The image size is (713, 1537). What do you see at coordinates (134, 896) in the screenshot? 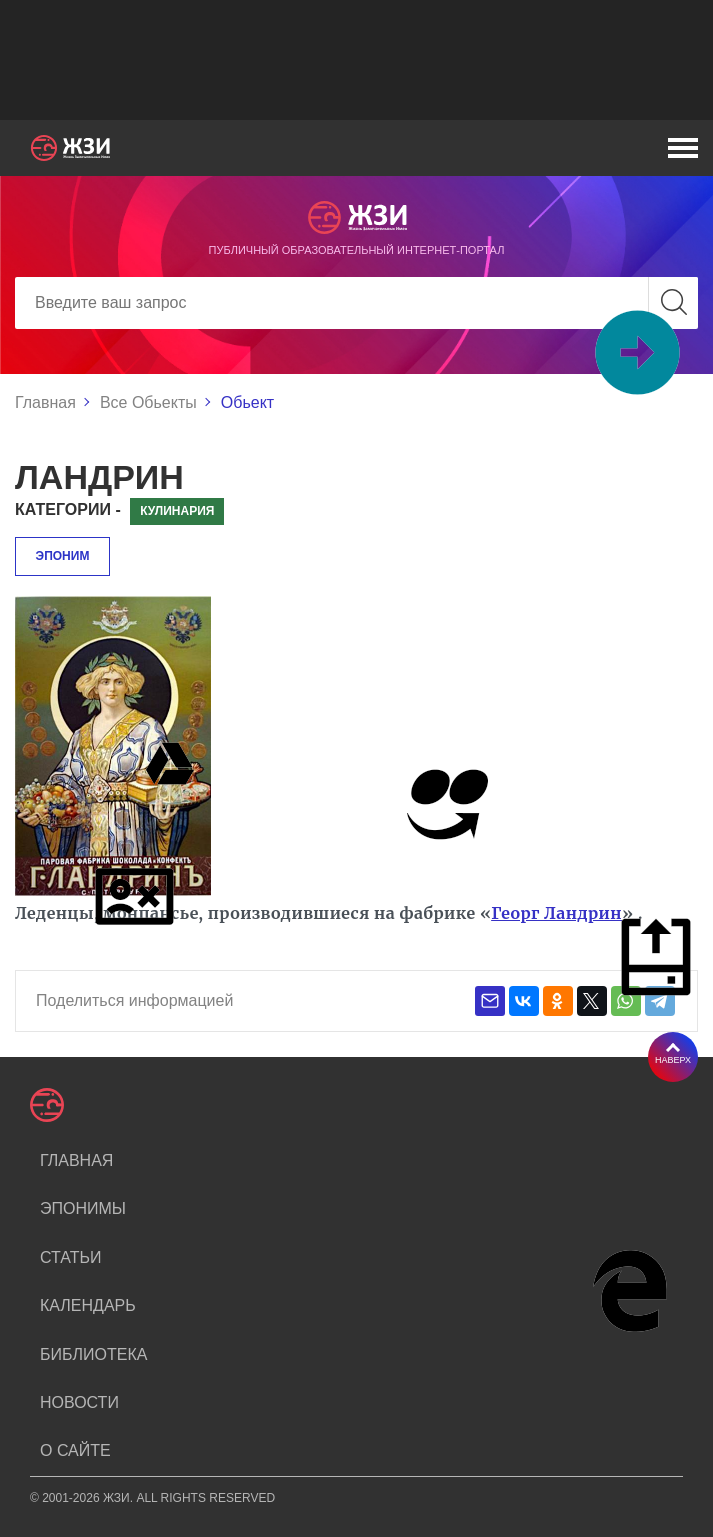
I see `expired pass or credential` at bounding box center [134, 896].